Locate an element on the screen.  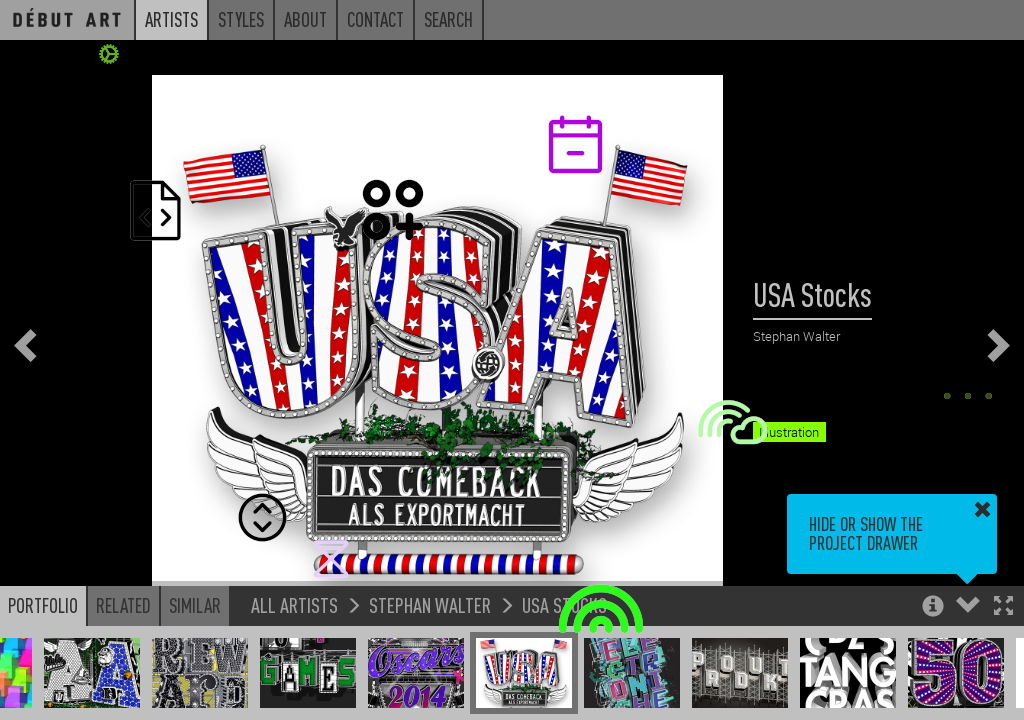
add a new item to a collection or group is located at coordinates (393, 210).